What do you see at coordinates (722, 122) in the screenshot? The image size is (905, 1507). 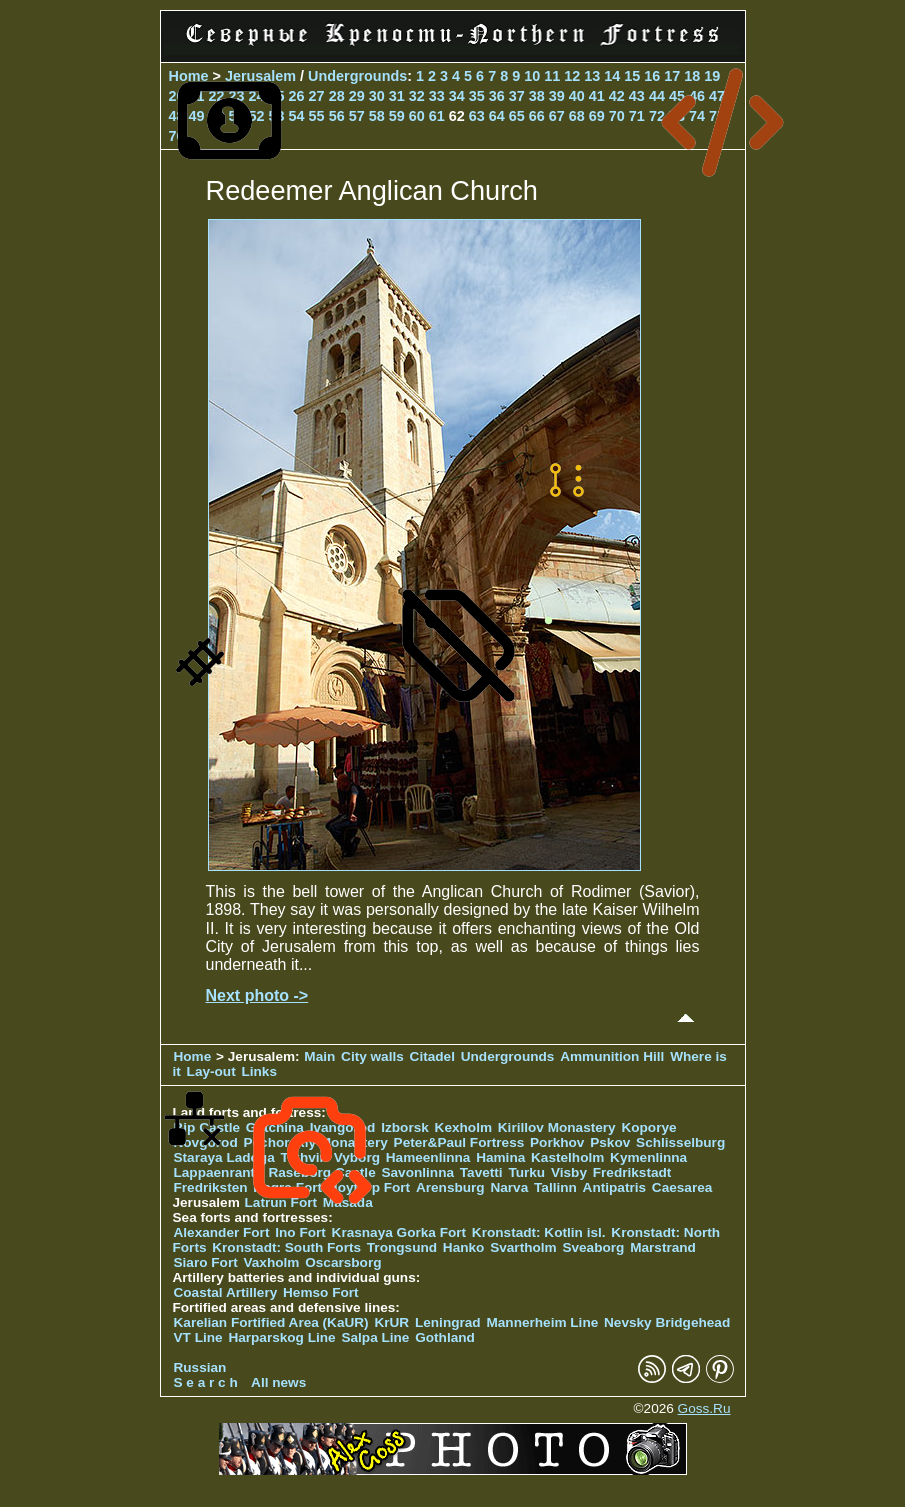 I see `view or edit source code` at bounding box center [722, 122].